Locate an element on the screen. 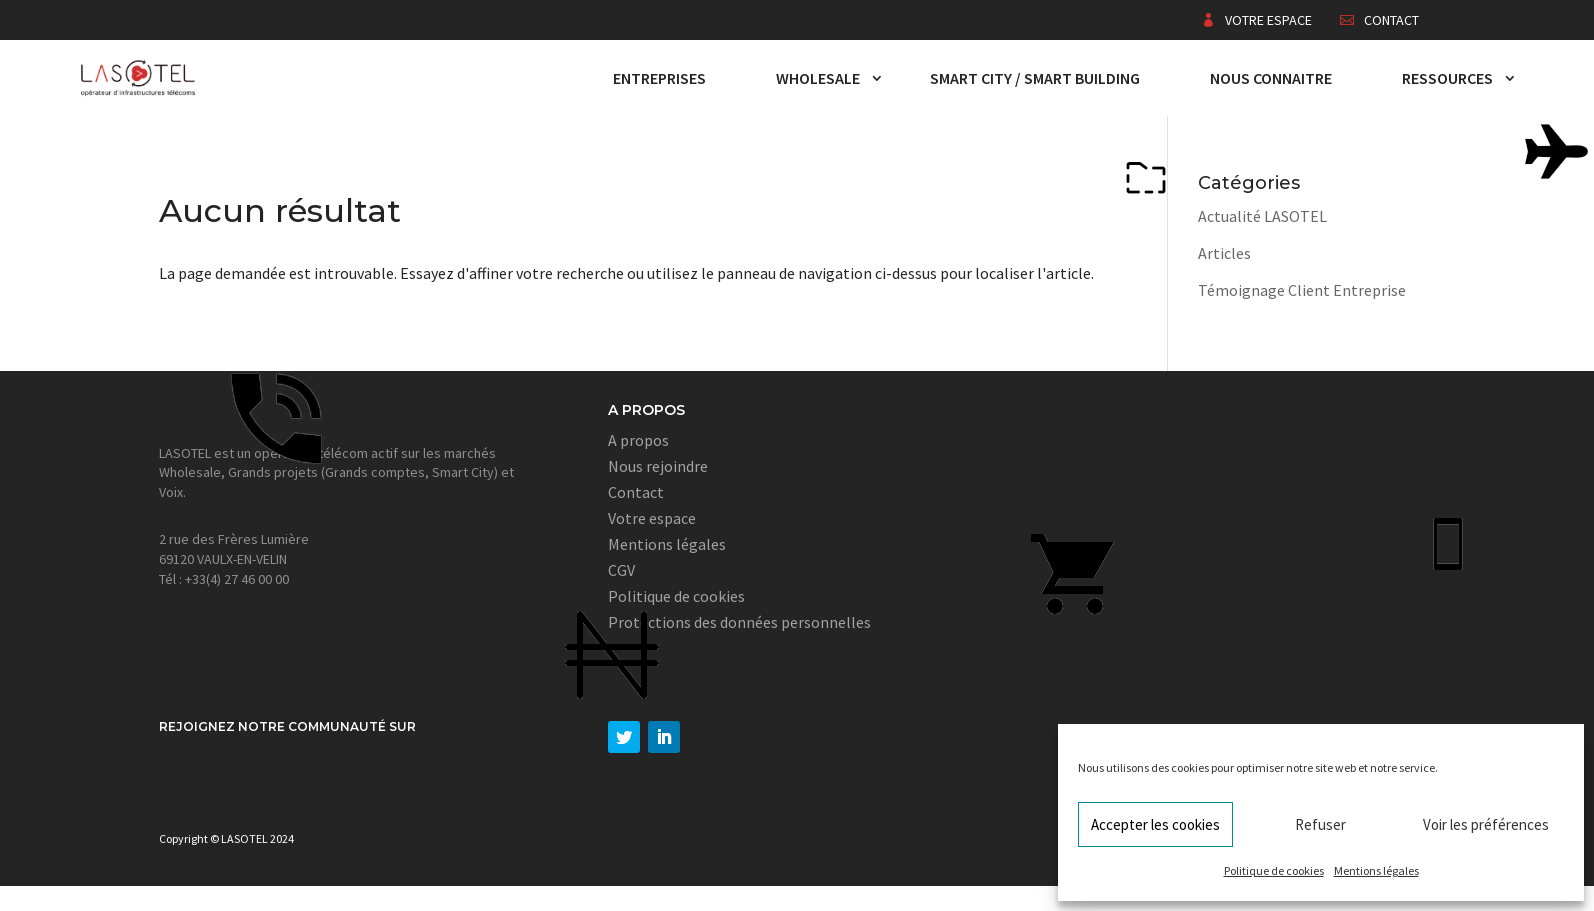  indicates Nigerian naira currency is located at coordinates (612, 655).